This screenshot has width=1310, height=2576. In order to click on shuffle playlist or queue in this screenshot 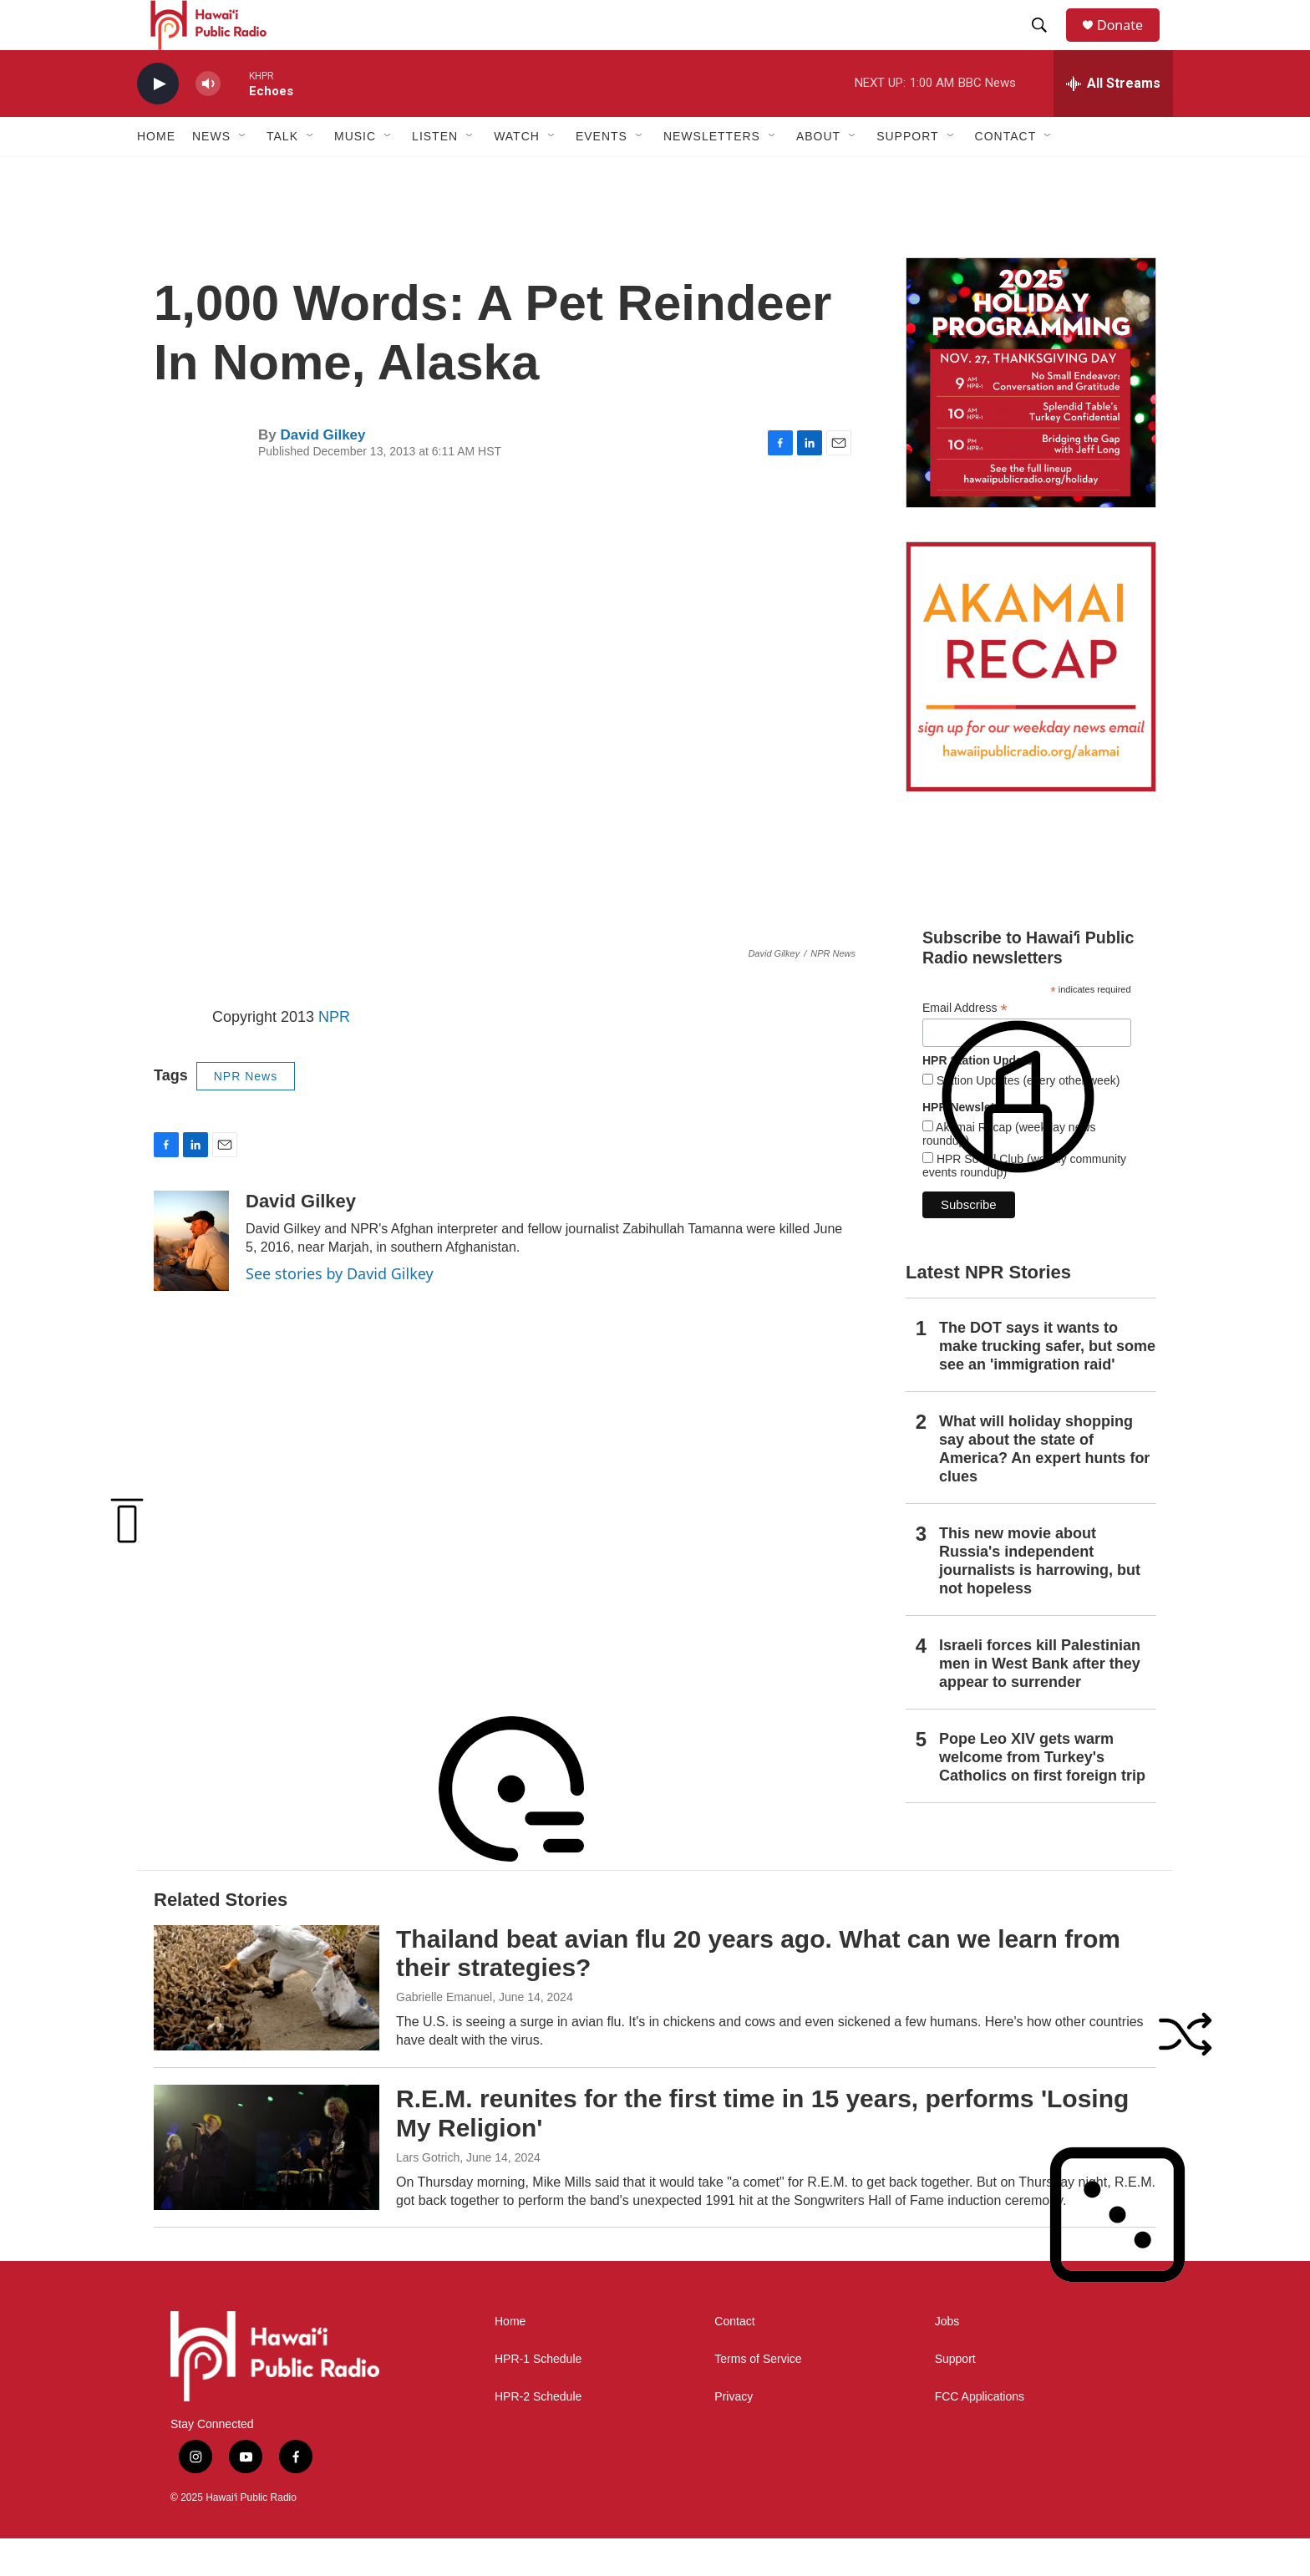, I will do `click(1184, 2034)`.